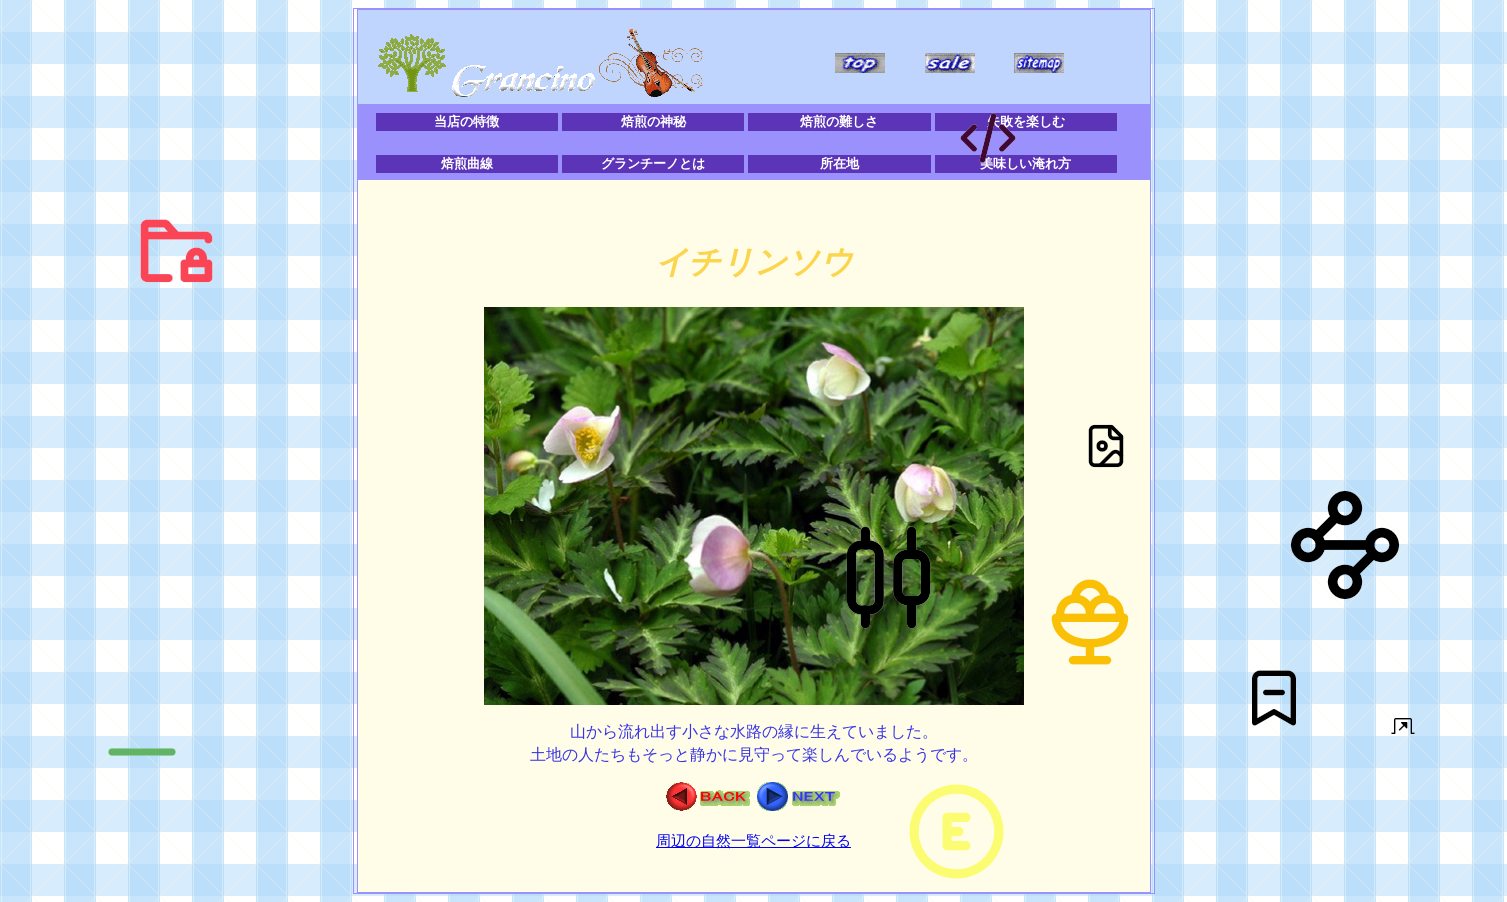  What do you see at coordinates (1106, 446) in the screenshot?
I see `view image file` at bounding box center [1106, 446].